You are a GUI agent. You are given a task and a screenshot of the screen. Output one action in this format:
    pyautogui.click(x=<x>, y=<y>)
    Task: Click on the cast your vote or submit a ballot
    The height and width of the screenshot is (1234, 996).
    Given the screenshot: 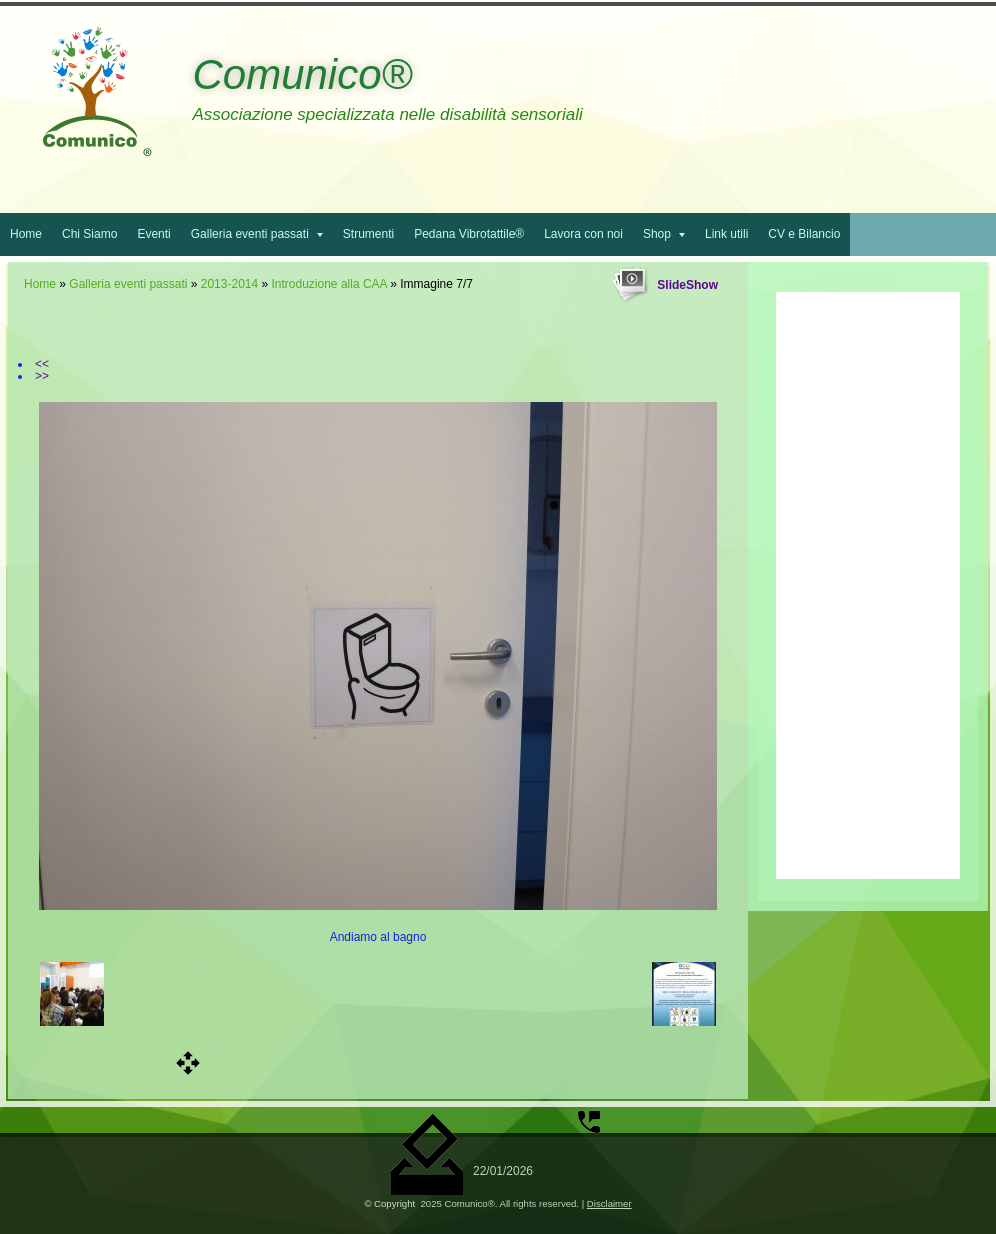 What is the action you would take?
    pyautogui.click(x=427, y=1155)
    